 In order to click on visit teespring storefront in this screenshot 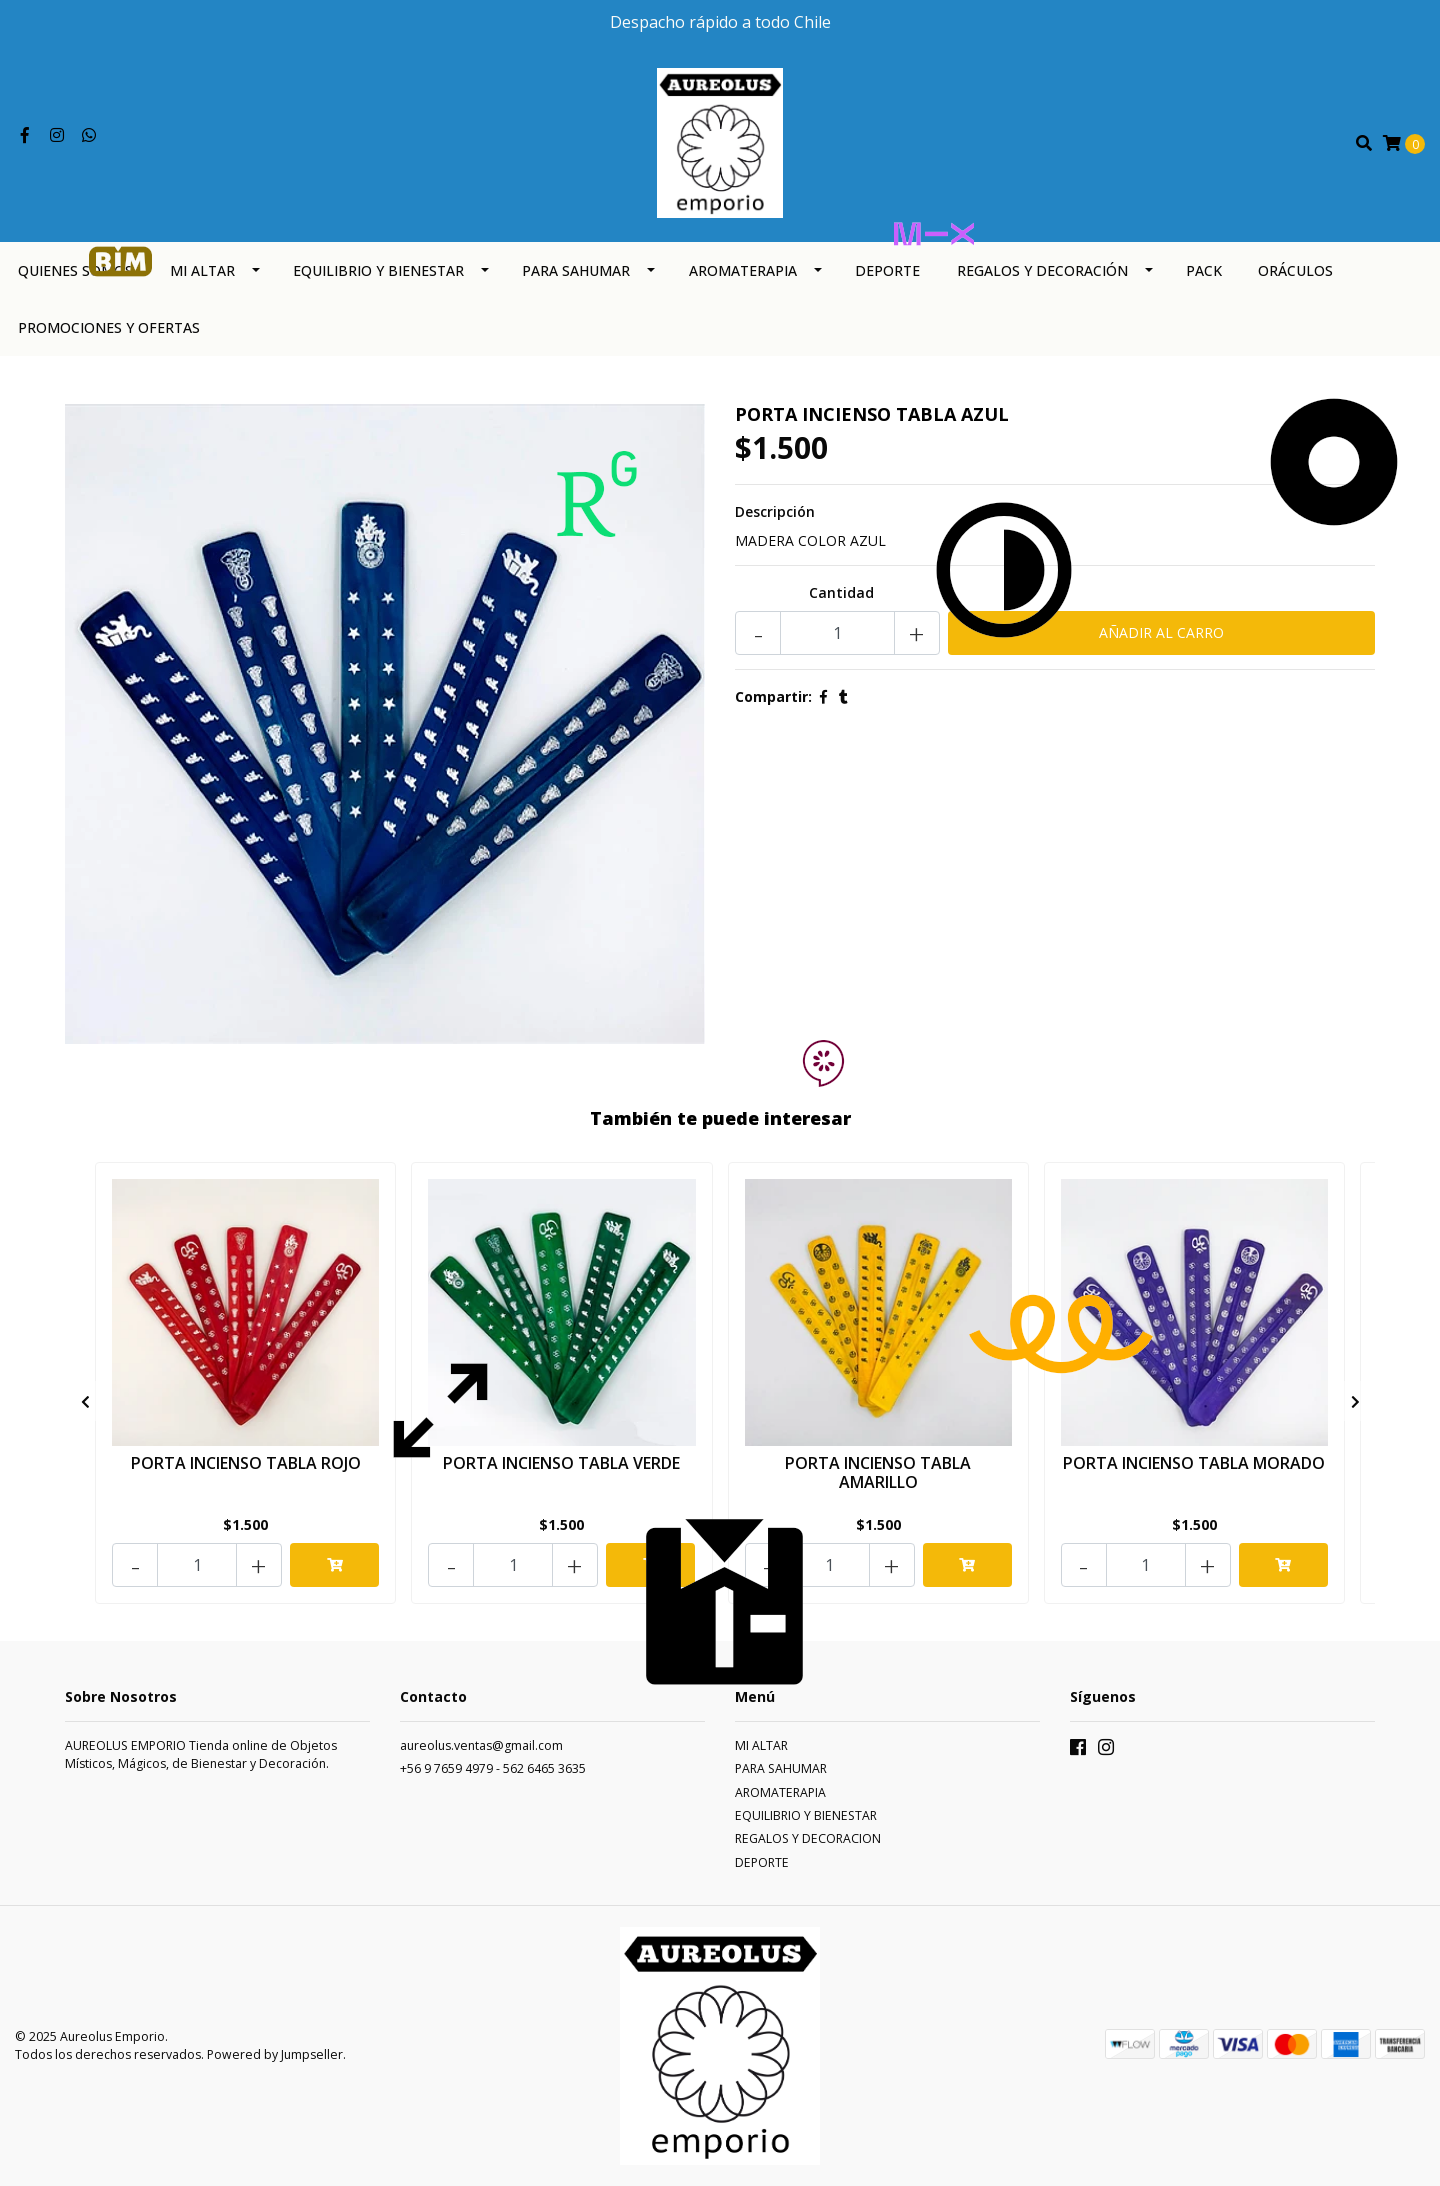, I will do `click(1061, 1334)`.